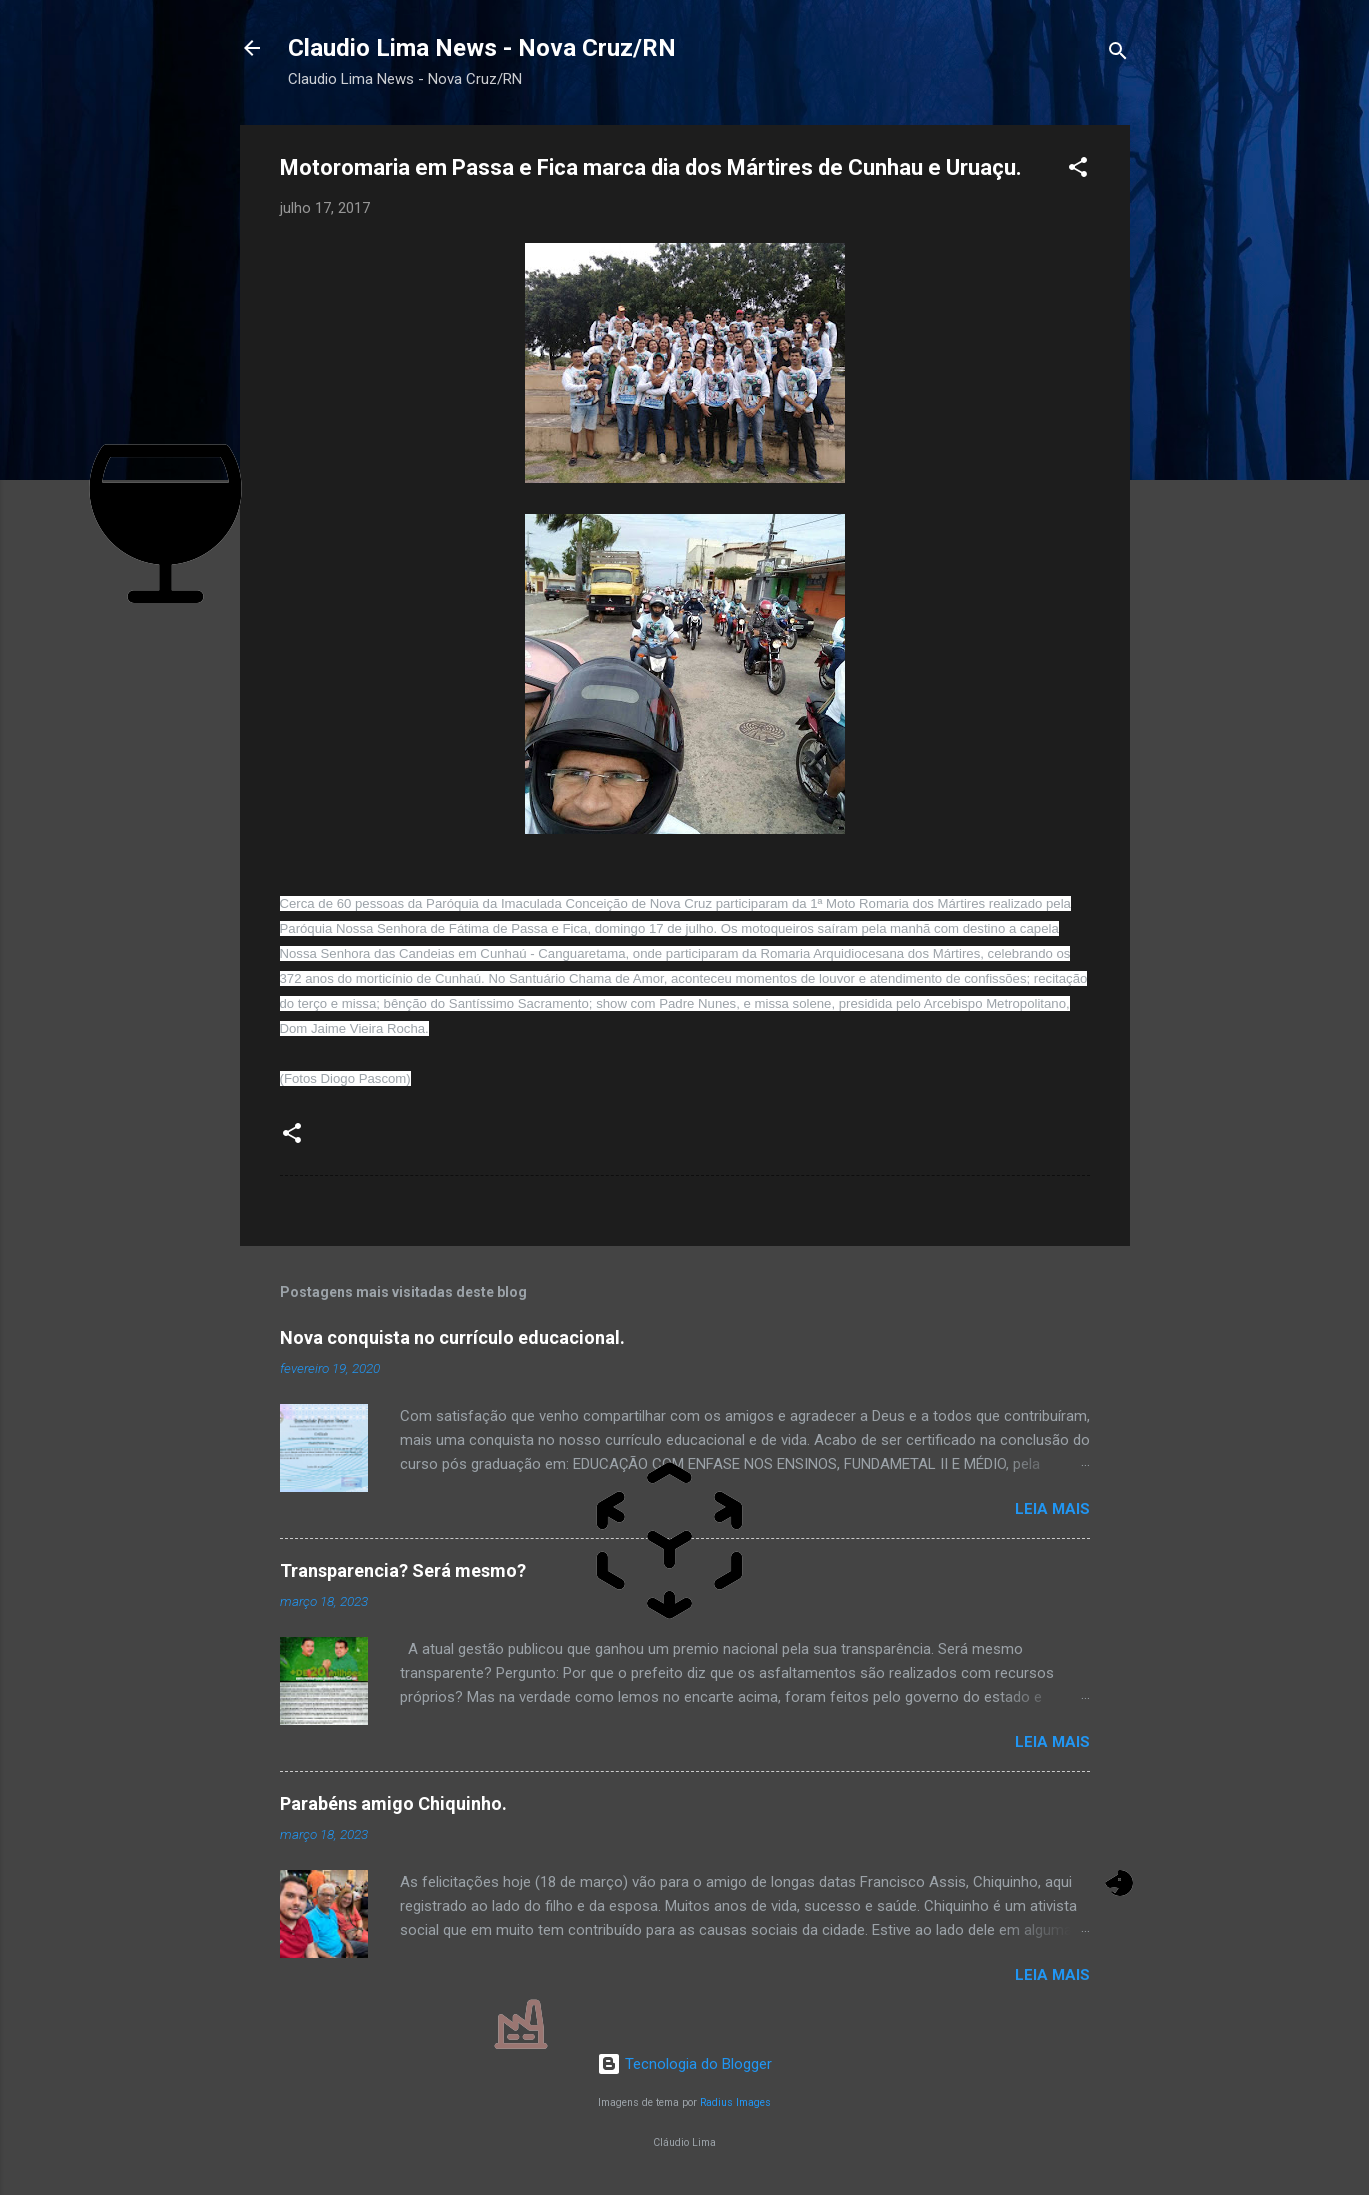  What do you see at coordinates (165, 520) in the screenshot?
I see `browse wine or spirits menu` at bounding box center [165, 520].